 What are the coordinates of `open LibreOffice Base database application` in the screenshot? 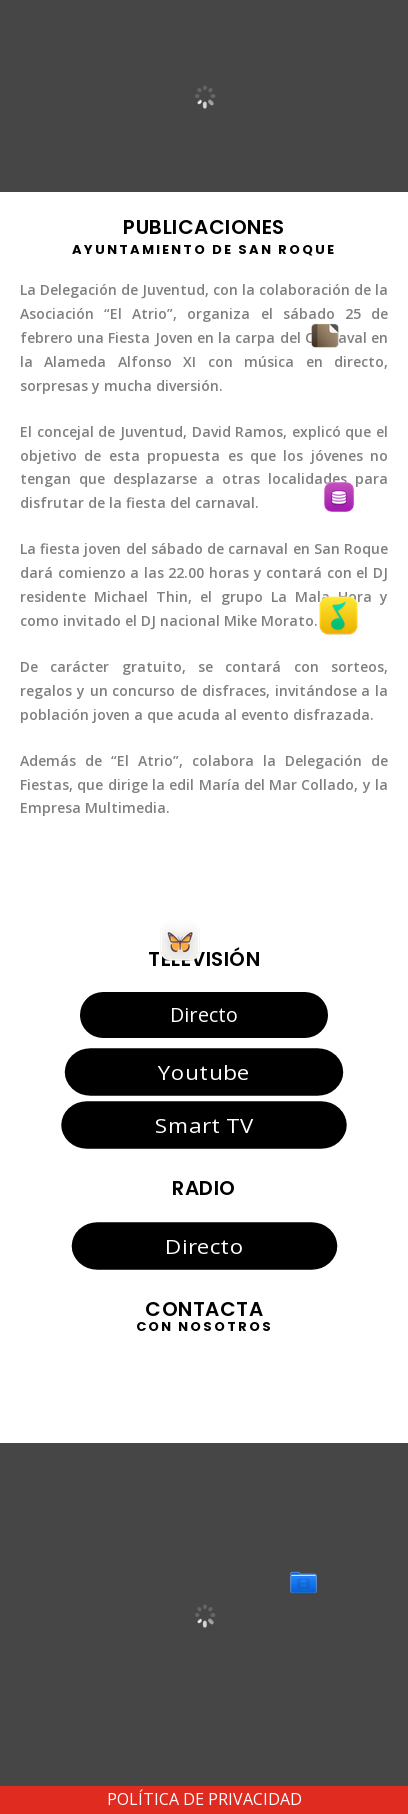 It's located at (339, 497).